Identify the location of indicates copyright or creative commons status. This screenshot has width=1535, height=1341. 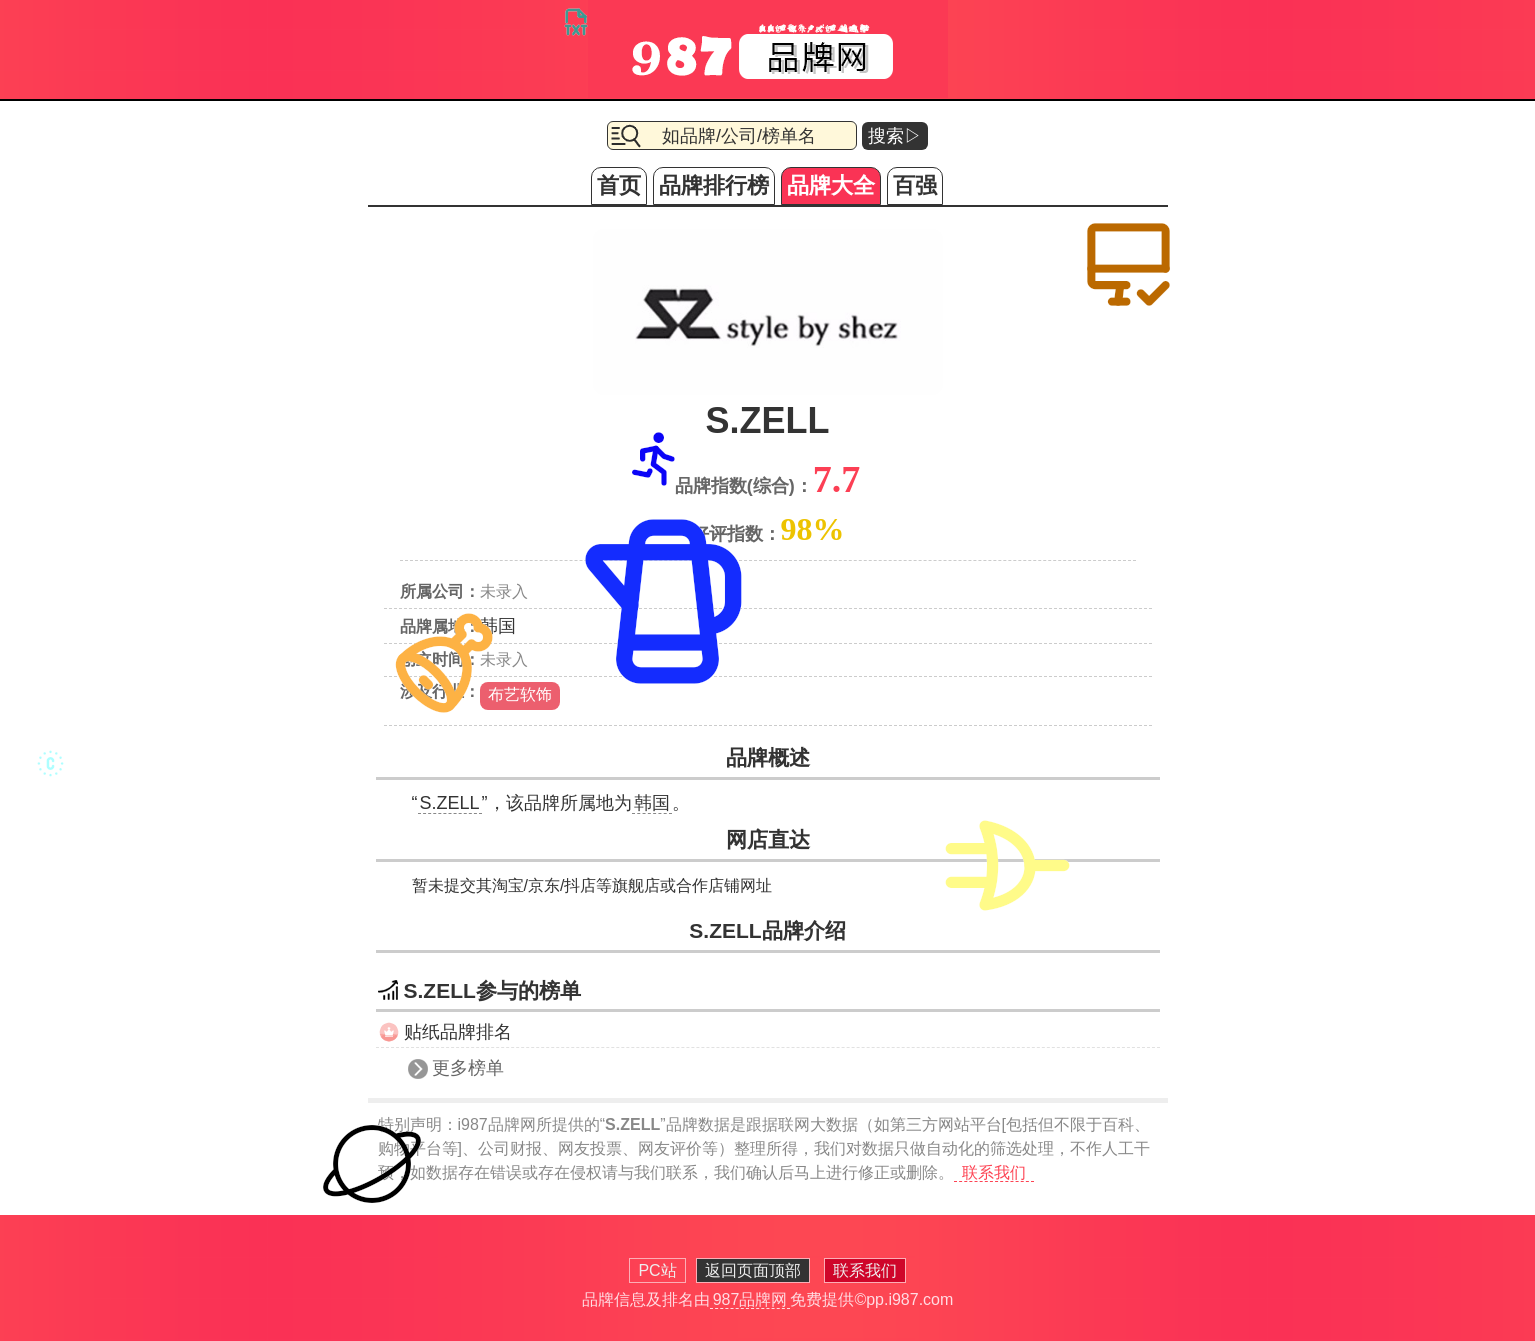
(50, 763).